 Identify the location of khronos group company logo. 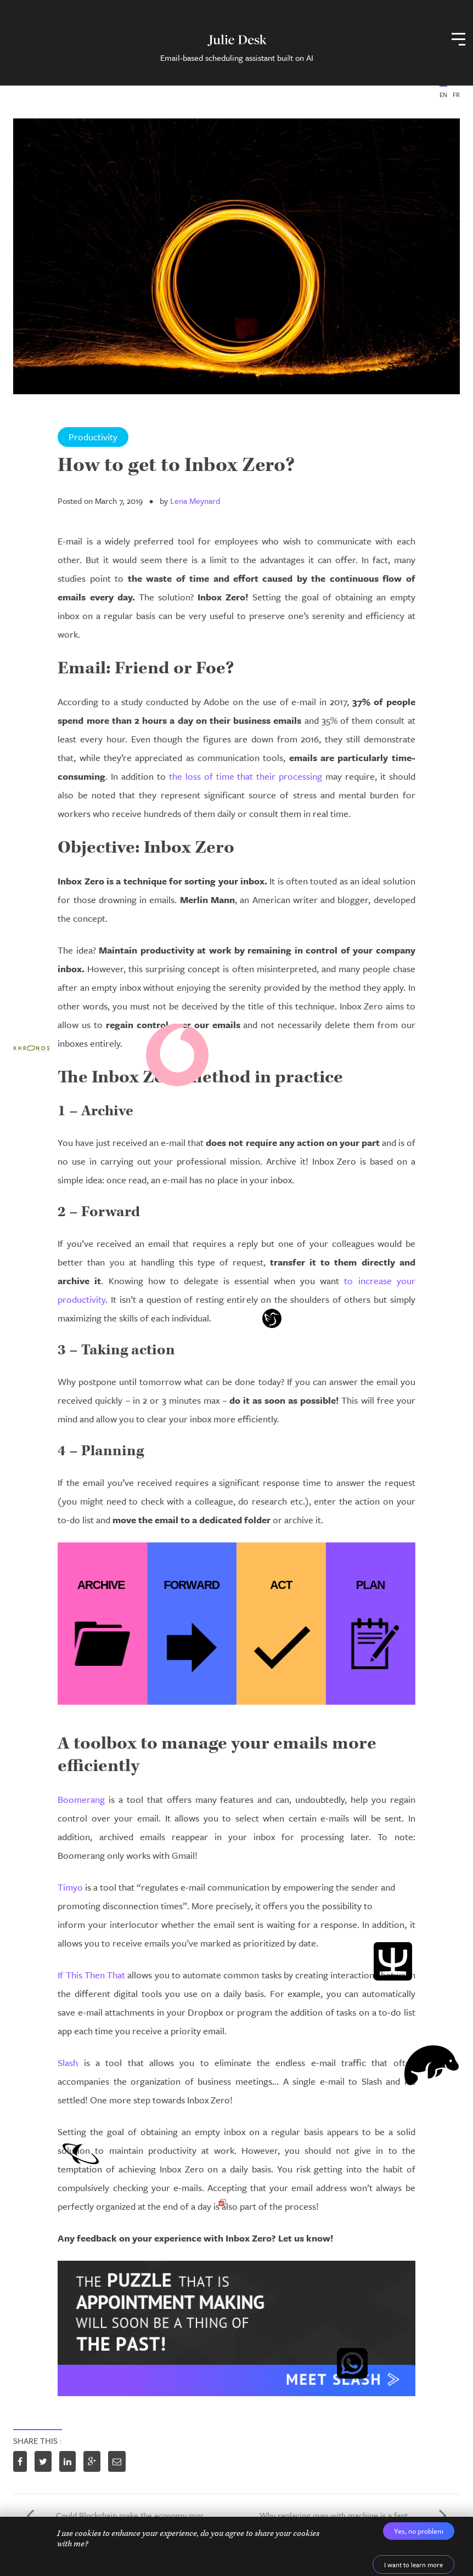
(32, 1048).